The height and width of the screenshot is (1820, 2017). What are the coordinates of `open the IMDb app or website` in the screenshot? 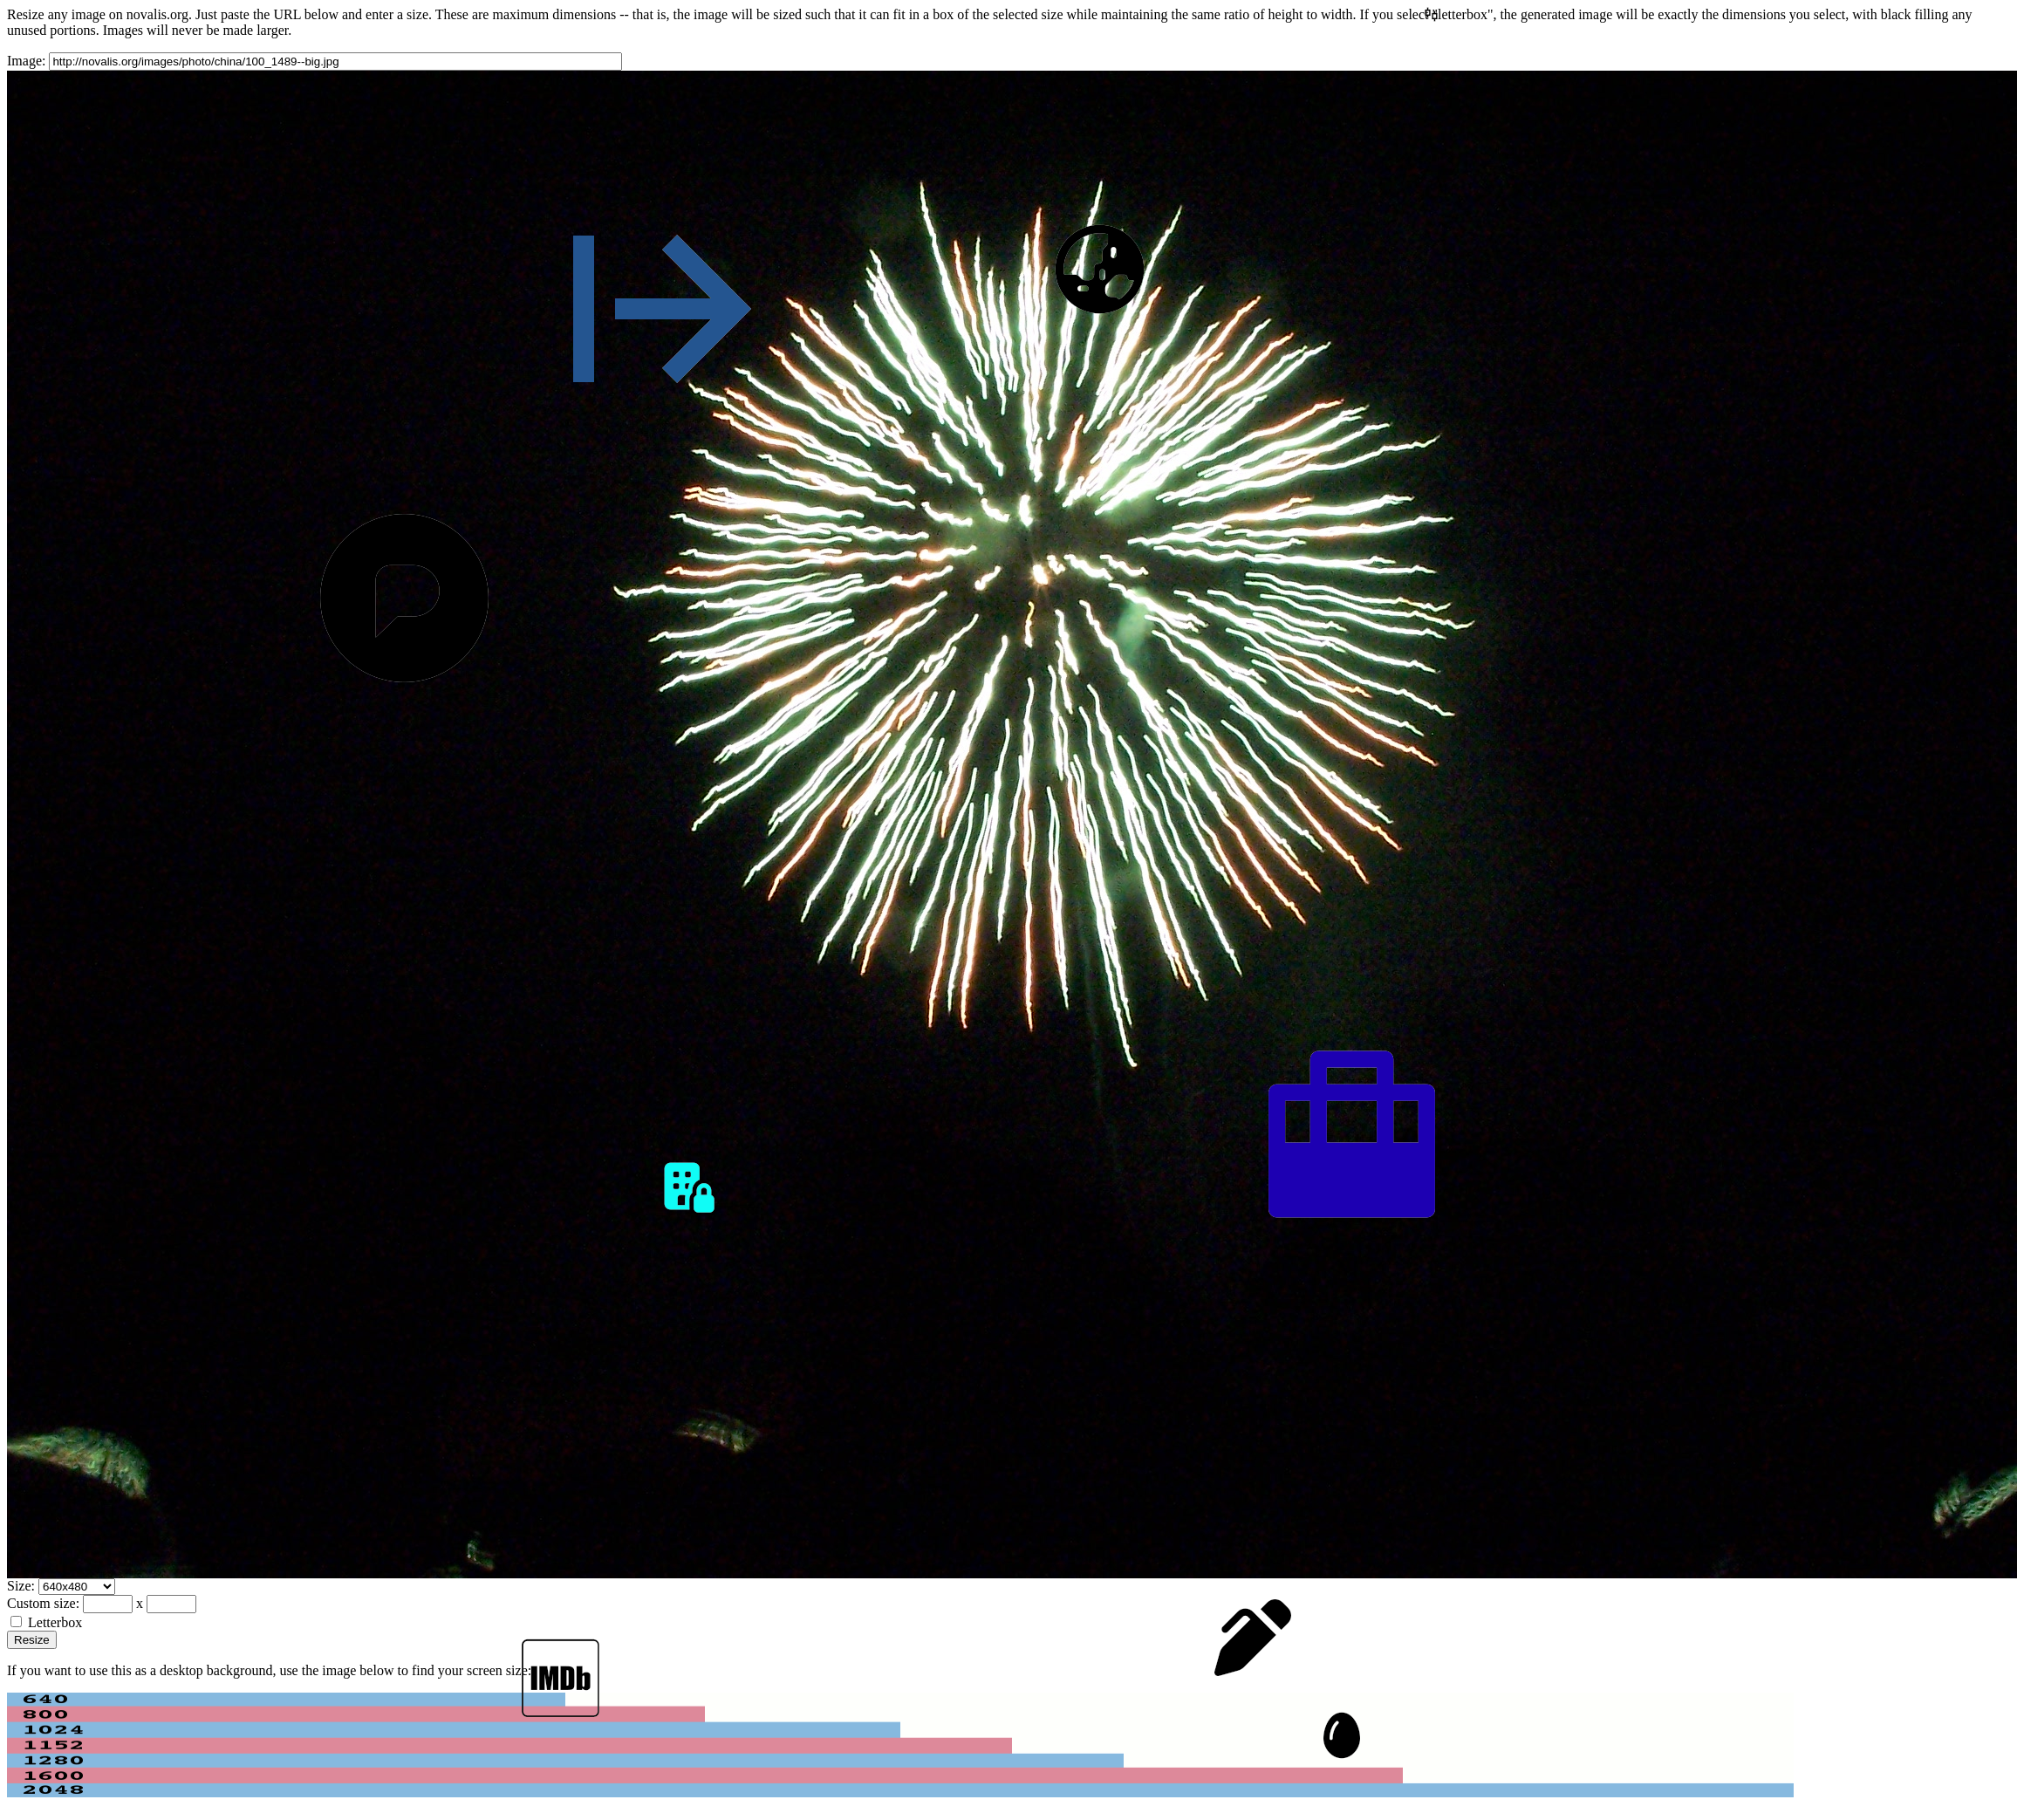 It's located at (560, 1678).